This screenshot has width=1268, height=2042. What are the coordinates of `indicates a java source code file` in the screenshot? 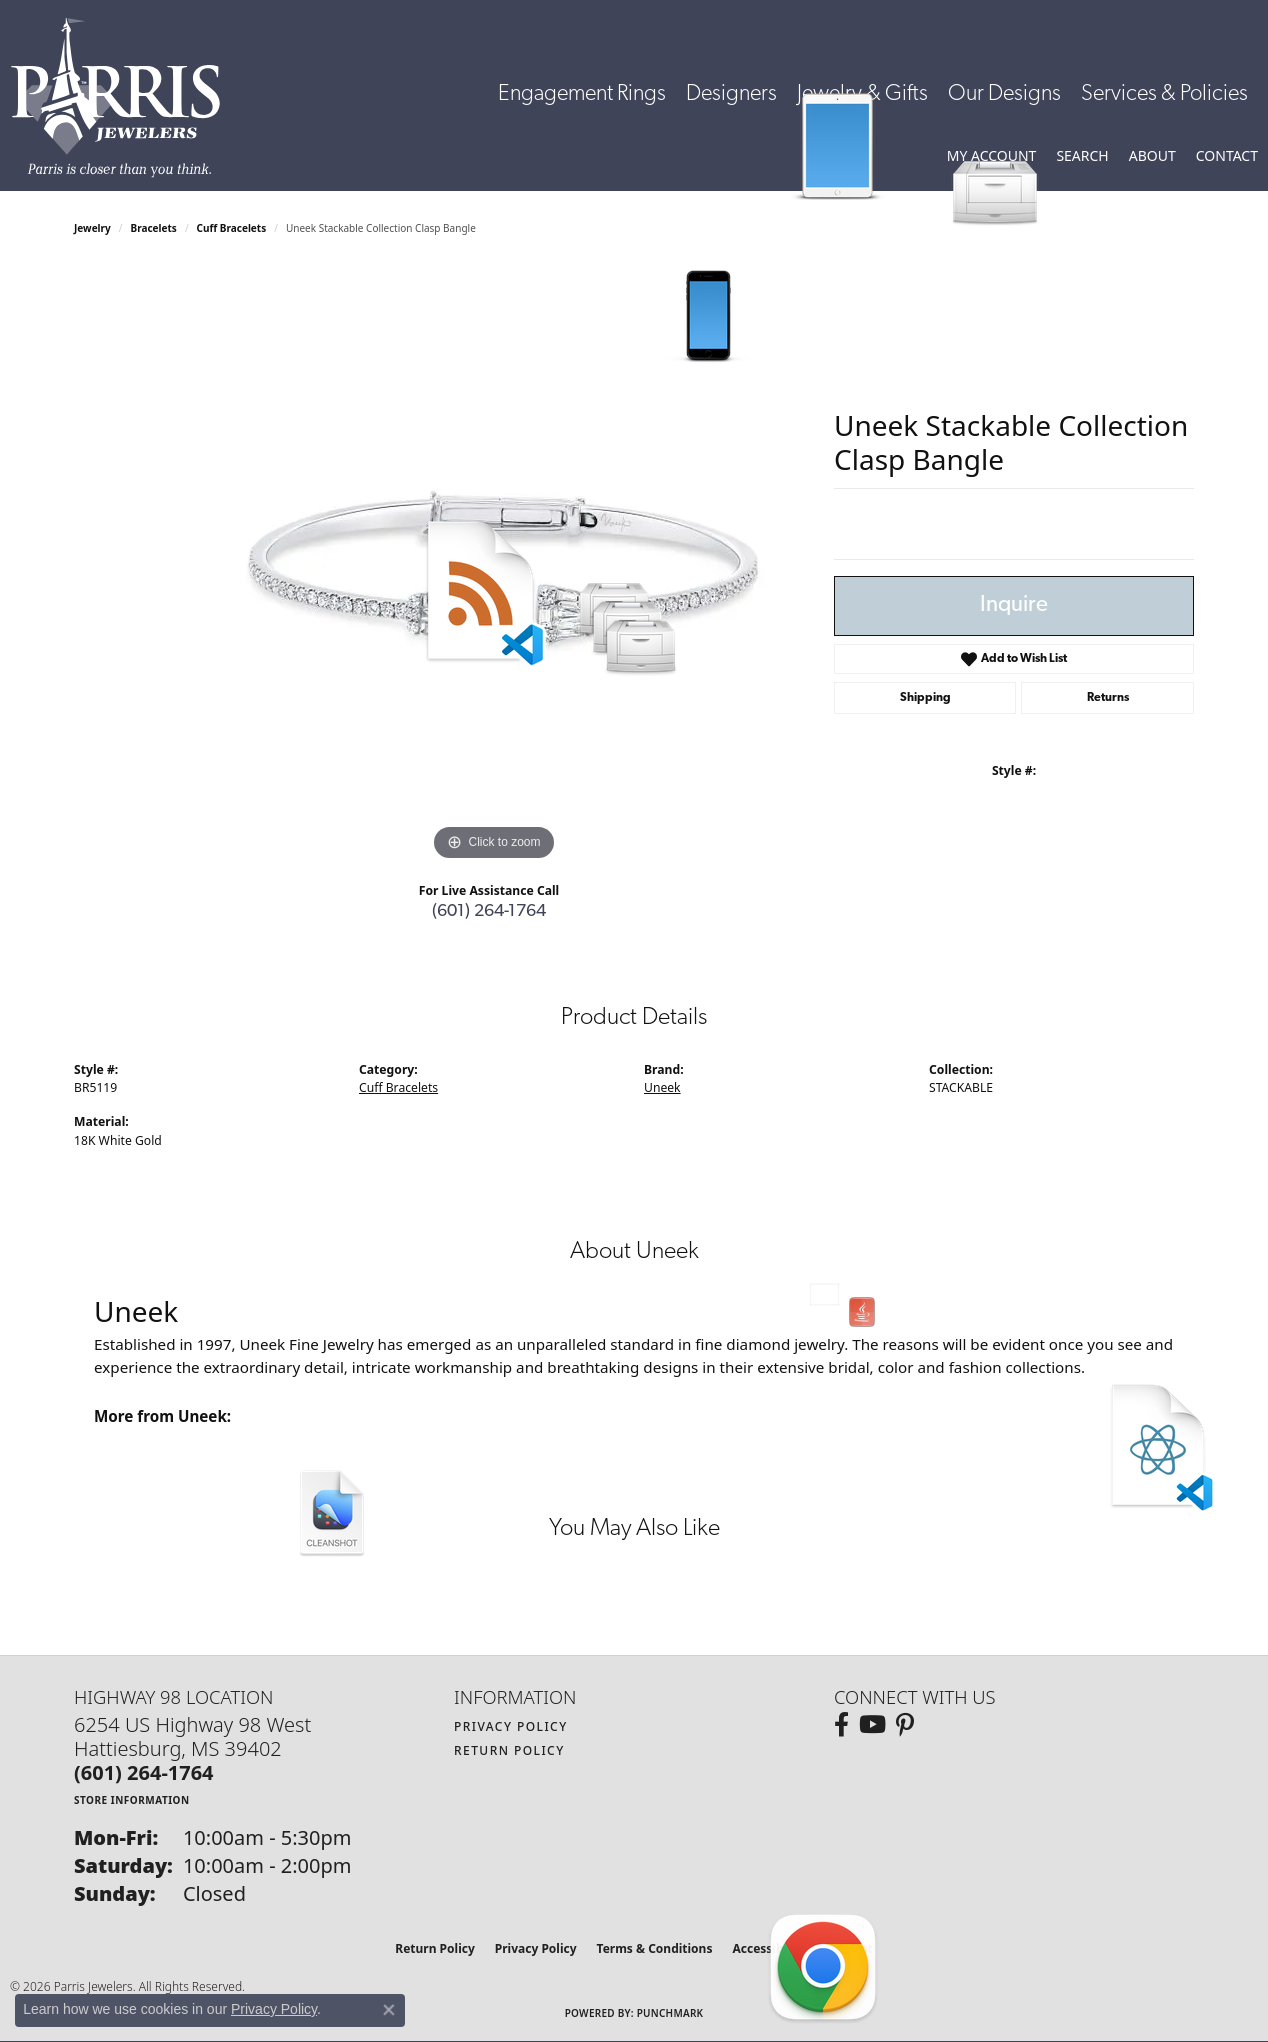 It's located at (862, 1312).